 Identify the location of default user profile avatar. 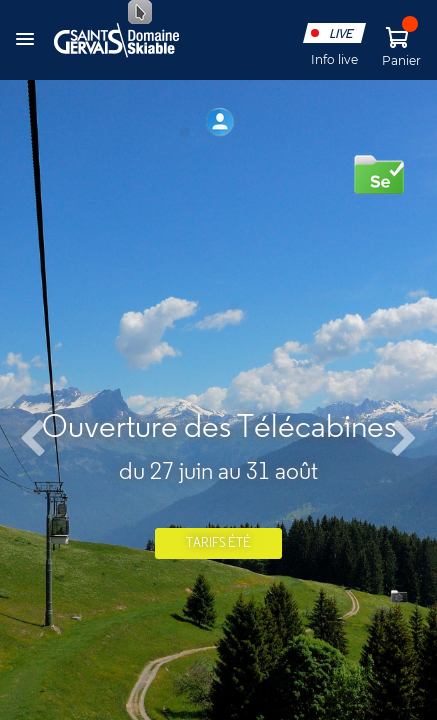
(220, 122).